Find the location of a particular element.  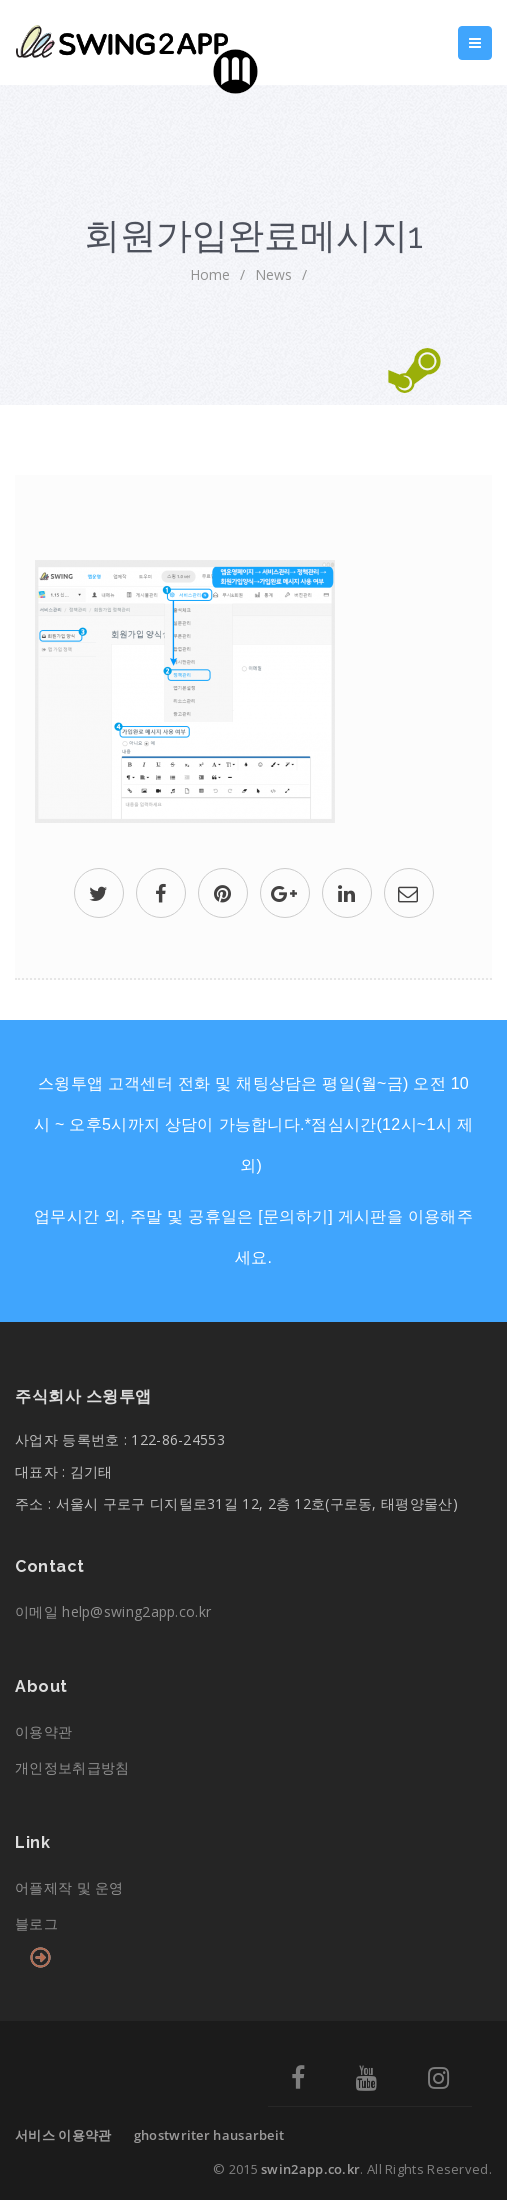

open the Steam gaming platform is located at coordinates (414, 370).